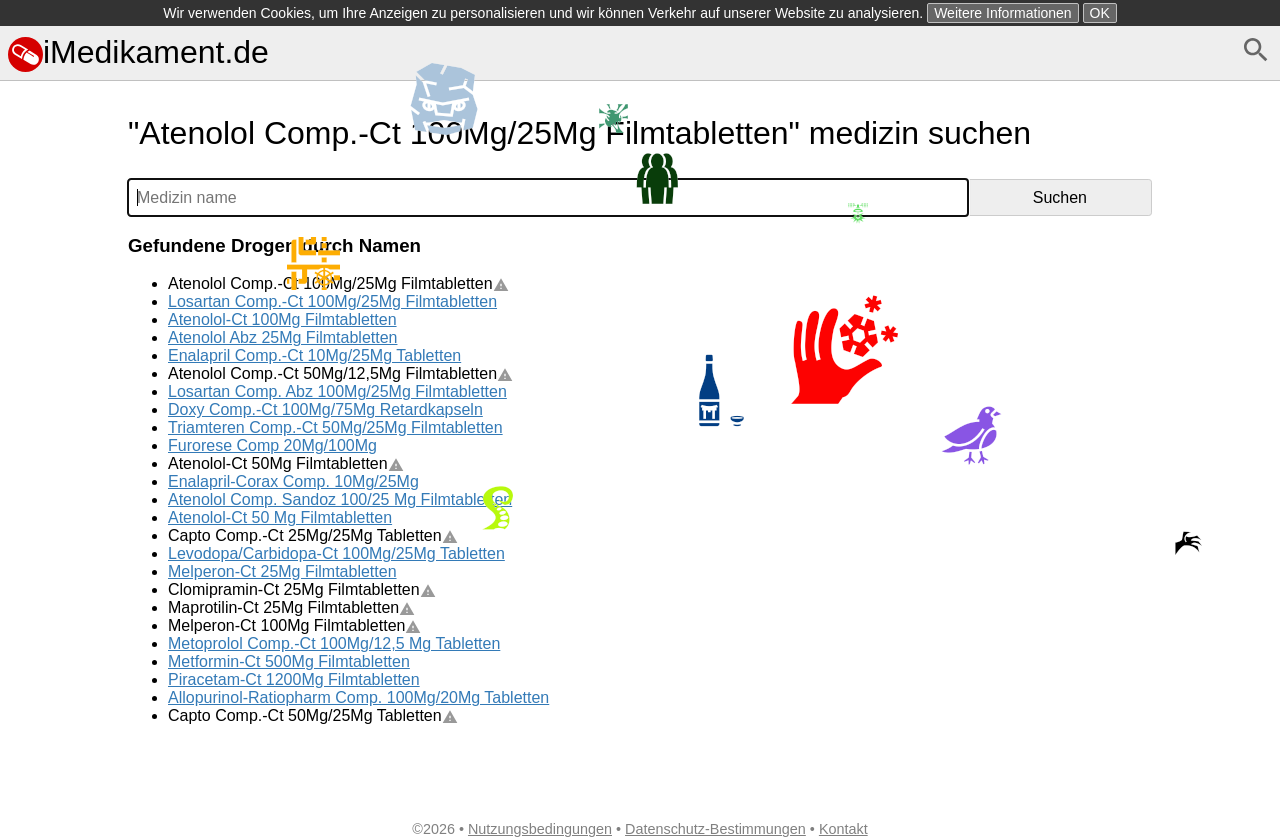  I want to click on represents a sea creature or kraken enemy type, so click(497, 508).